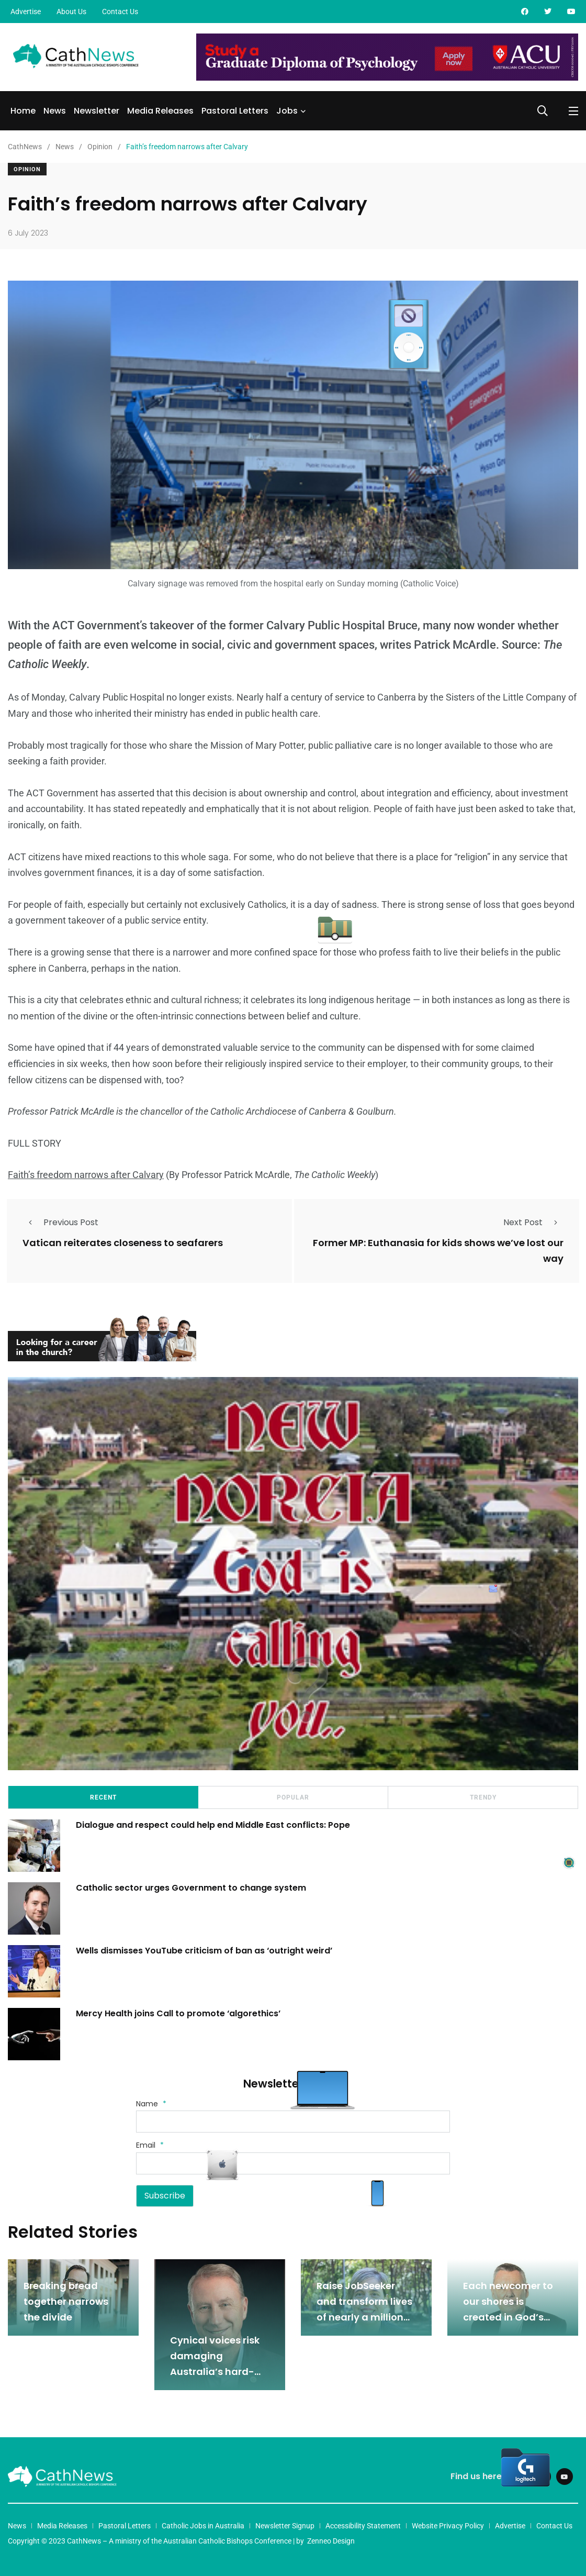  Describe the element at coordinates (308, 1690) in the screenshot. I see `indicates an unknown or unrecognized file type` at that location.